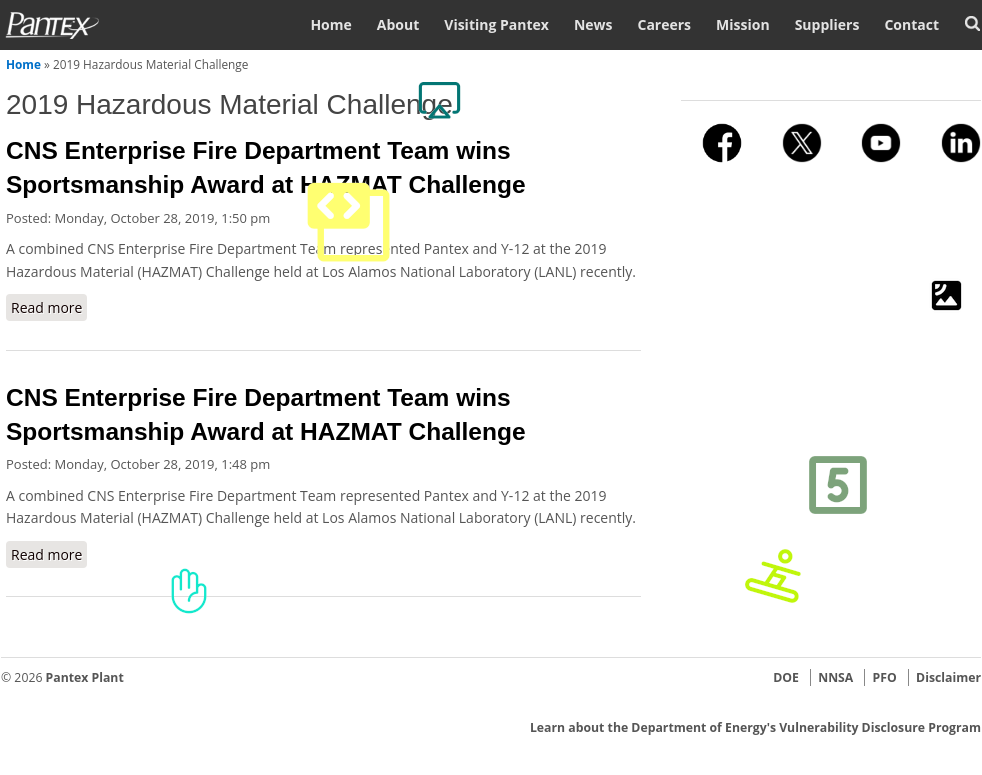 This screenshot has height=775, width=982. What do you see at coordinates (838, 485) in the screenshot?
I see `indicates step 5 in a numbered process` at bounding box center [838, 485].